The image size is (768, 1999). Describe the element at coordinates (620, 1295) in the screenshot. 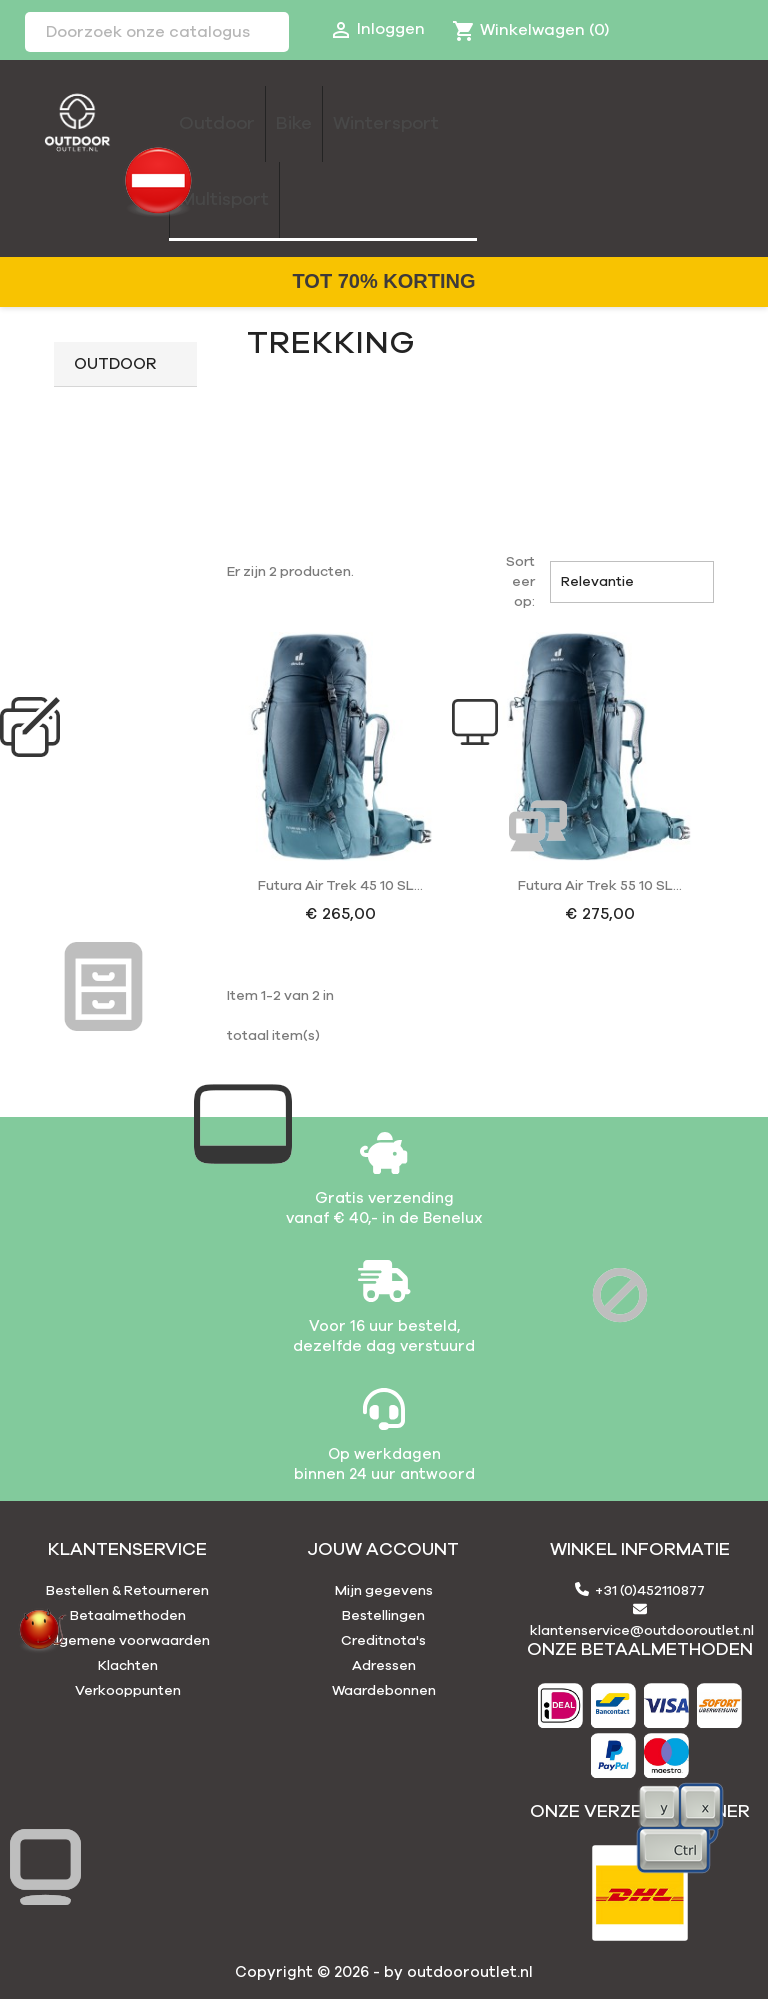

I see `indicates an action is currently unavailable` at that location.